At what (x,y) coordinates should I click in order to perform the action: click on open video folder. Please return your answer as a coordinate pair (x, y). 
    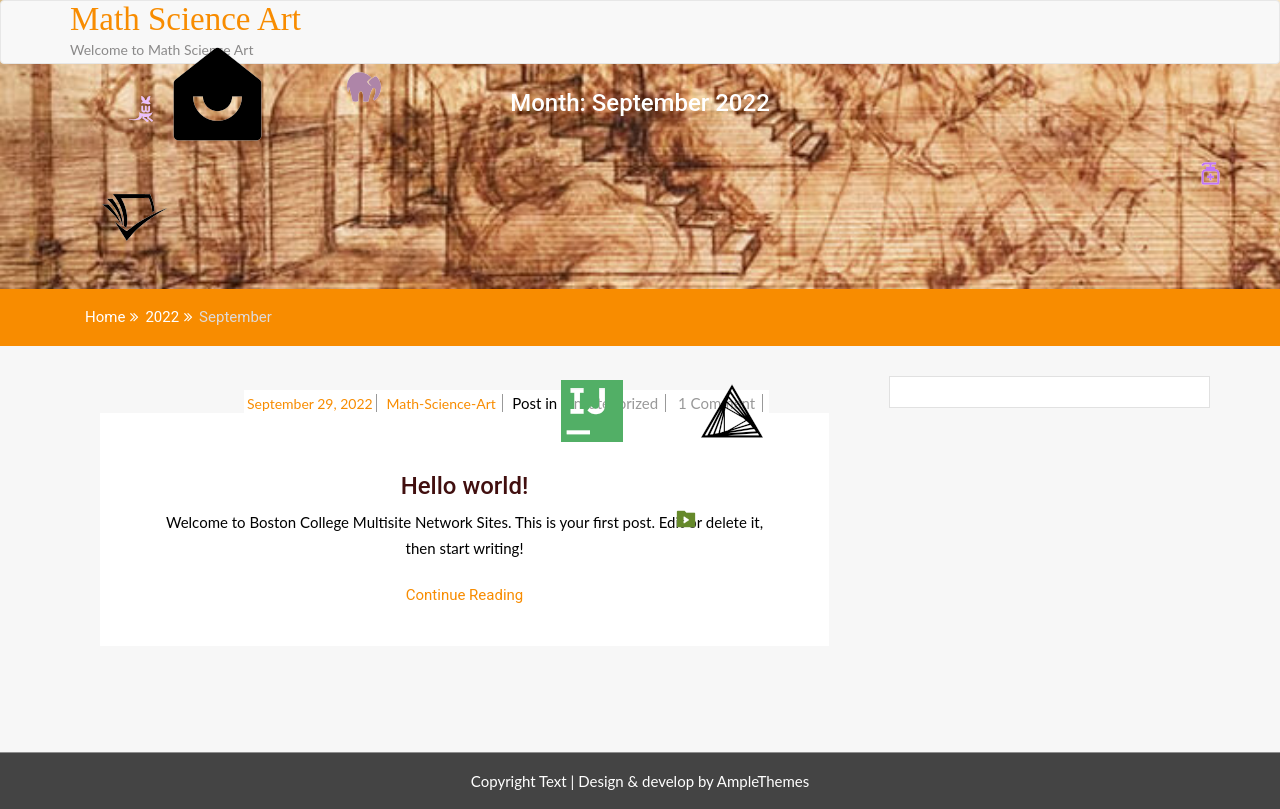
    Looking at the image, I should click on (686, 519).